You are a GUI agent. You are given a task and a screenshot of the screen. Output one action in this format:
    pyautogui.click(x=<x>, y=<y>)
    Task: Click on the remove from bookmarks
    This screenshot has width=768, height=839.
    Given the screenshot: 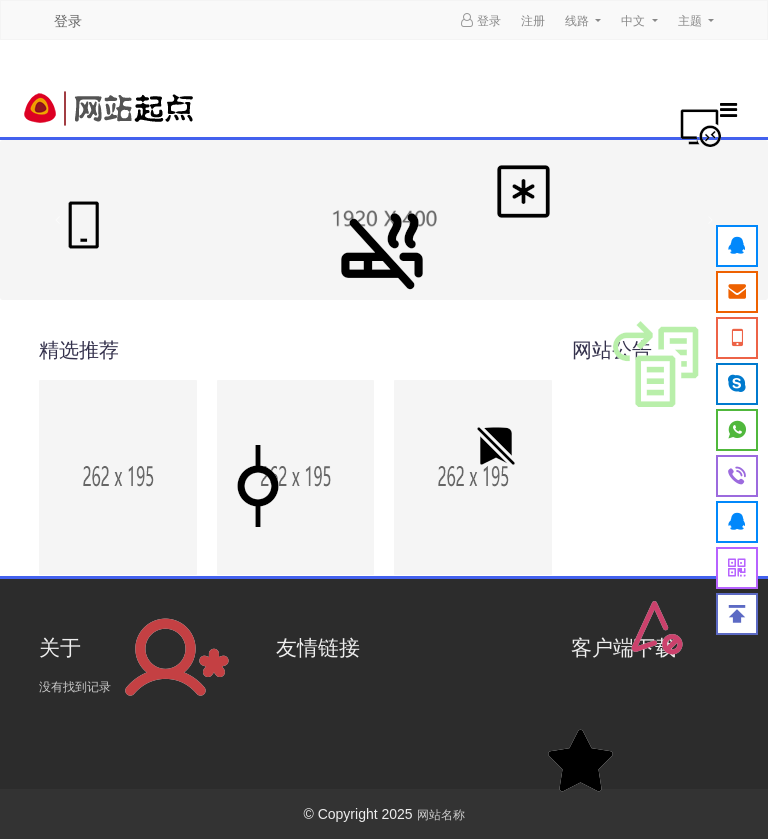 What is the action you would take?
    pyautogui.click(x=496, y=446)
    